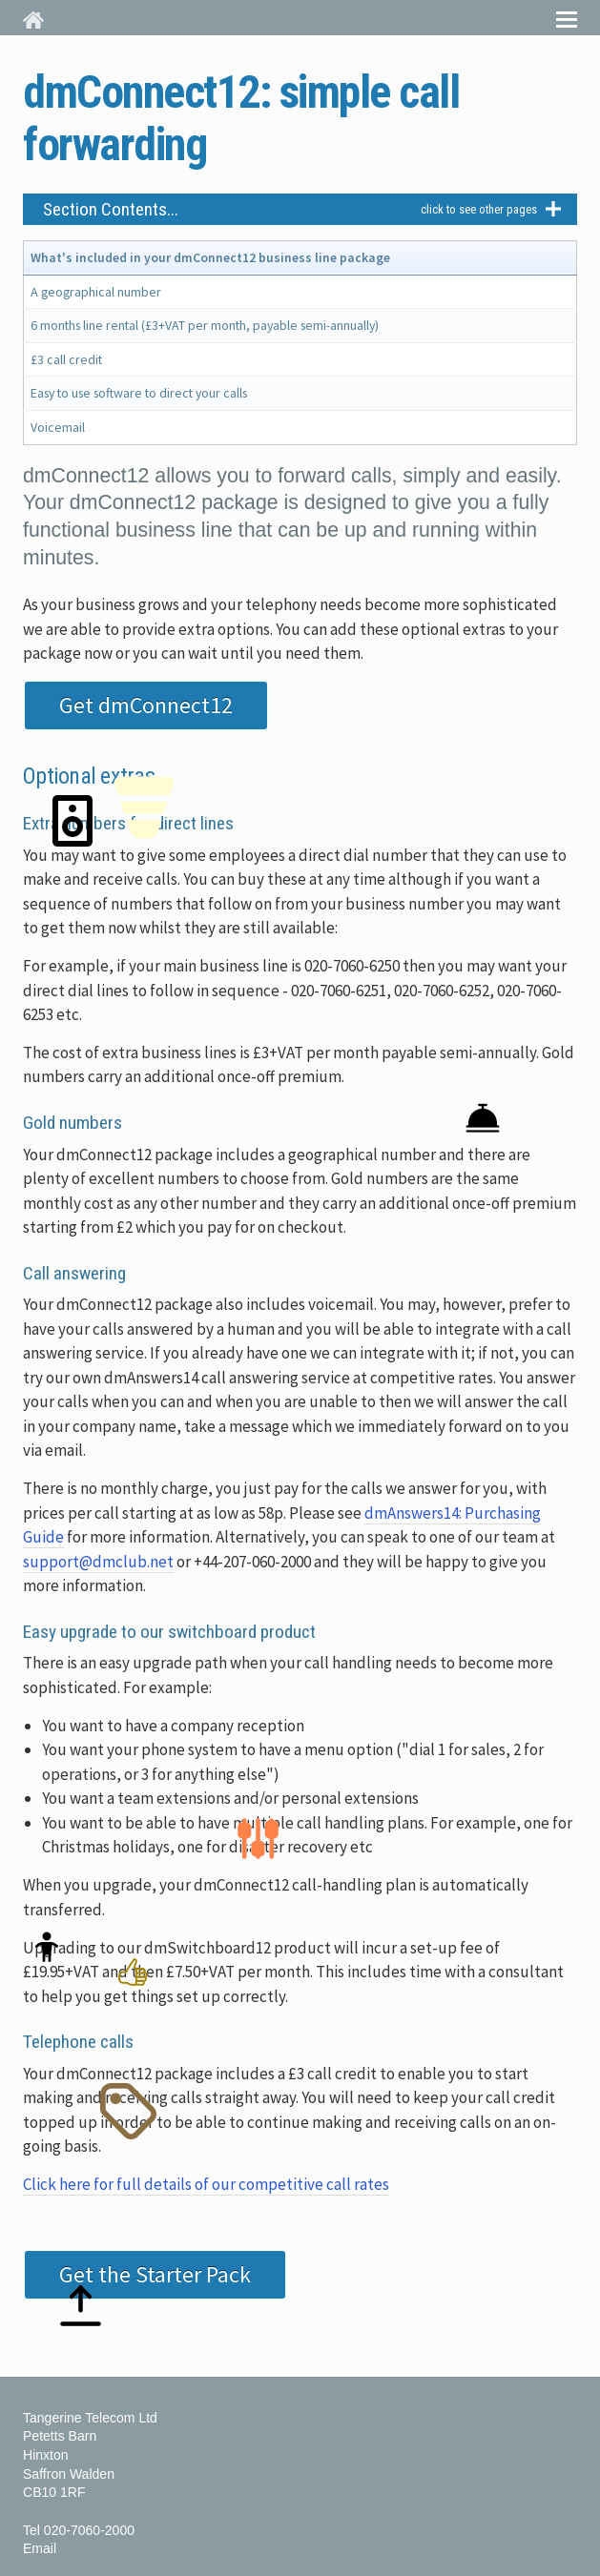 This screenshot has width=600, height=2576. Describe the element at coordinates (47, 1948) in the screenshot. I see `select male gender option` at that location.